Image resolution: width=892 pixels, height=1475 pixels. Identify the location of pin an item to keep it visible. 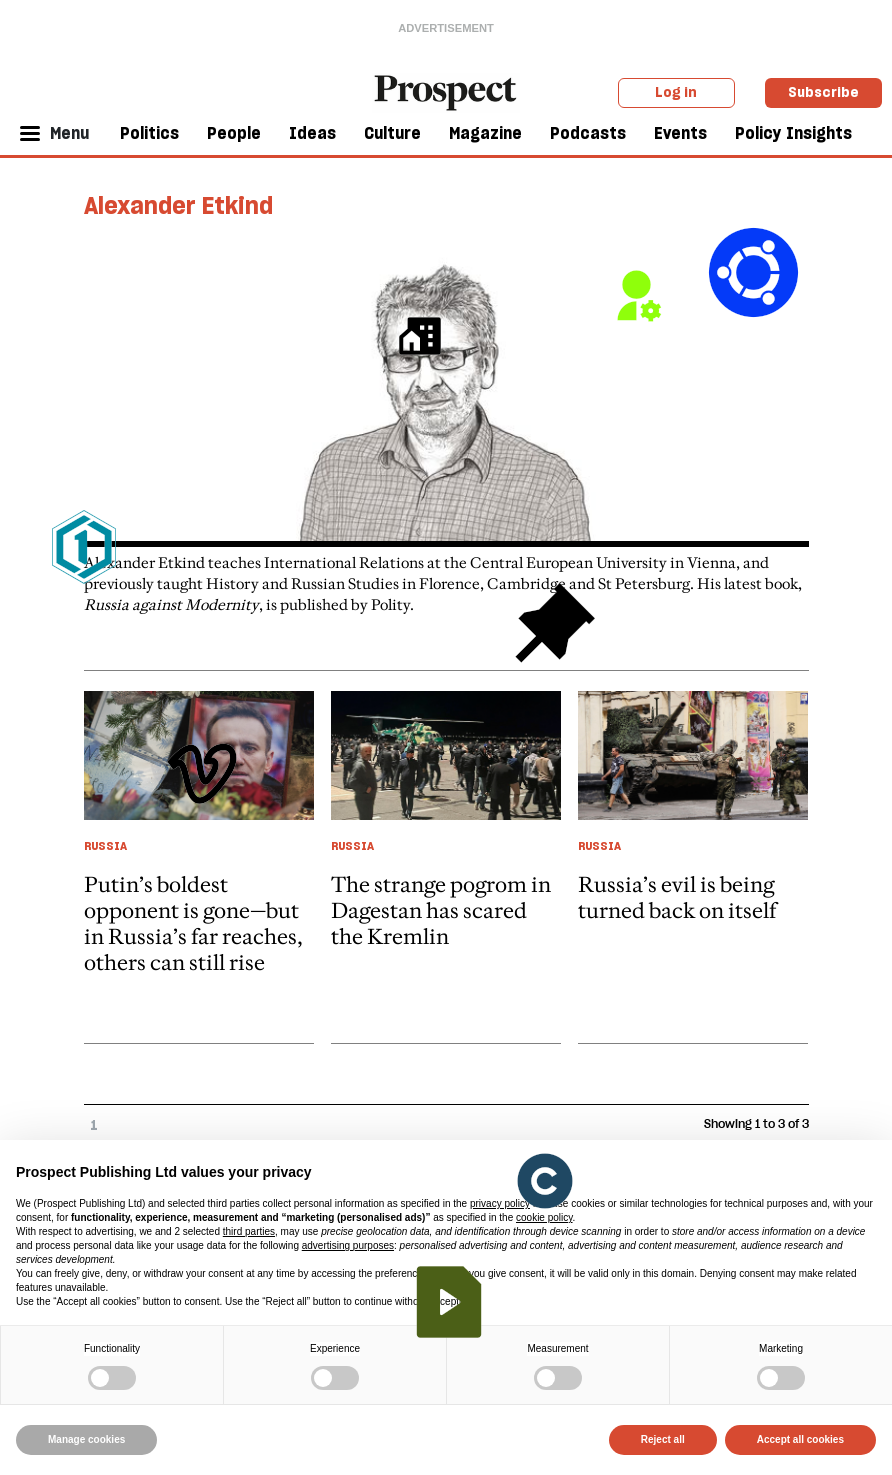
(552, 626).